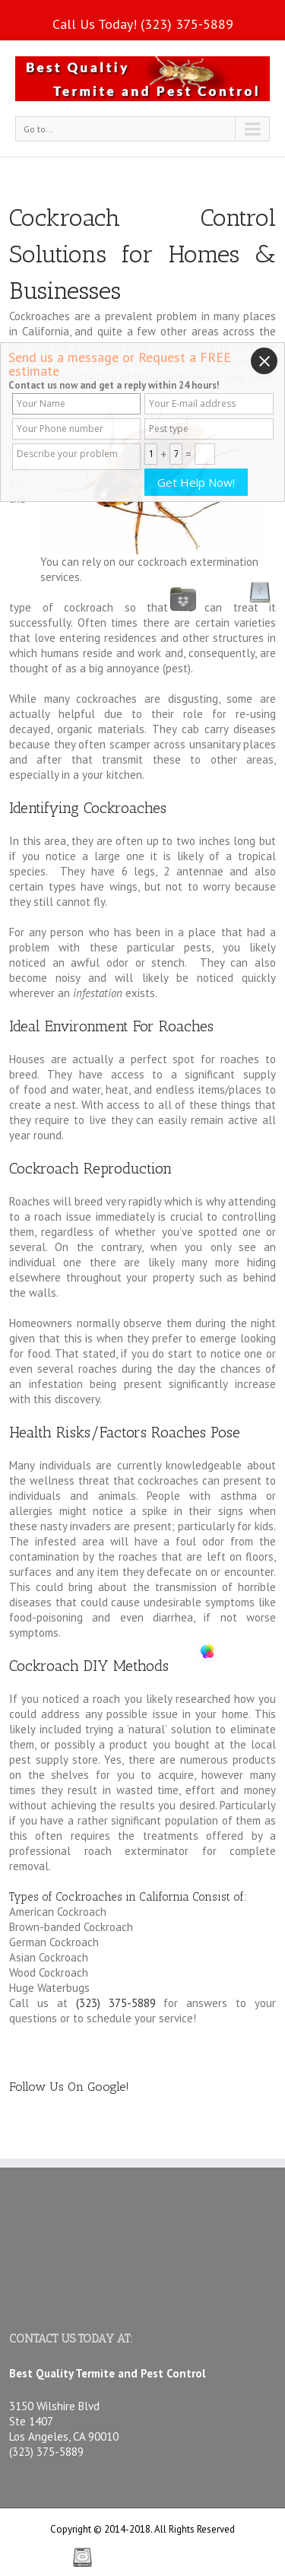 This screenshot has height=2576, width=285. I want to click on open Game Center to view achievements and leaderboards, so click(207, 1651).